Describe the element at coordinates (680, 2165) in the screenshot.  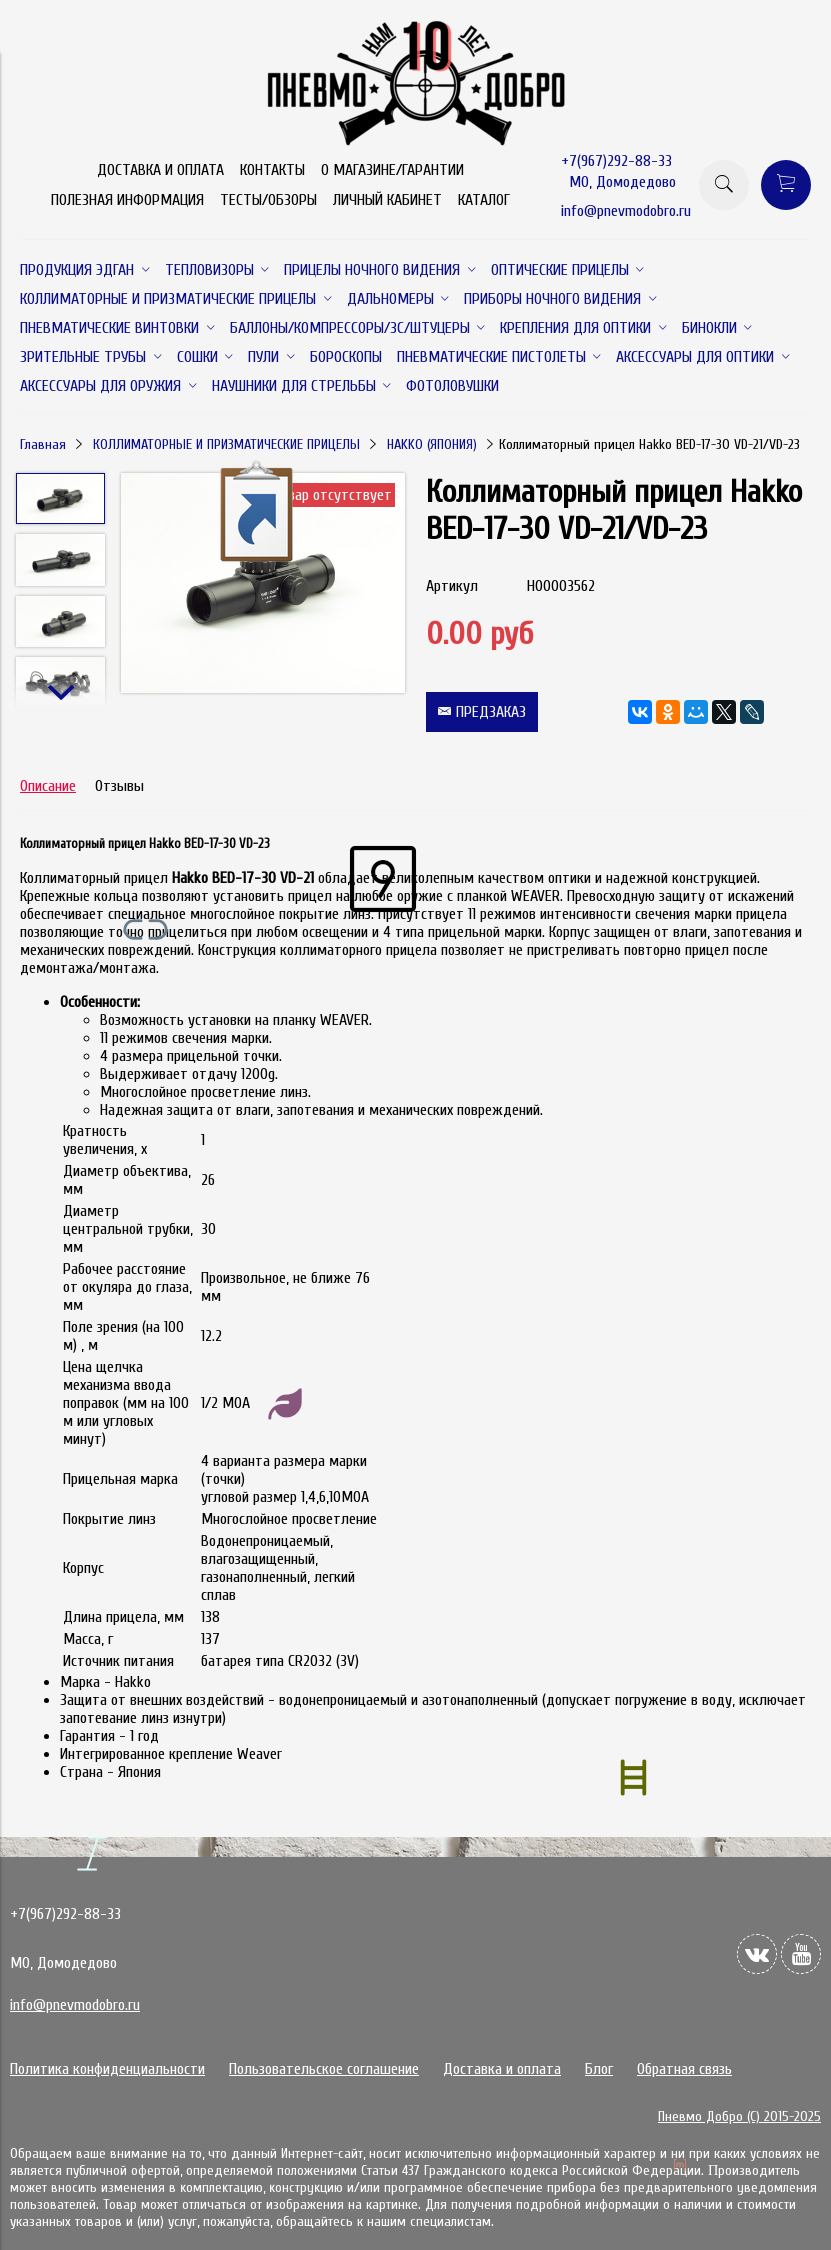
I see `link to Matrix messaging platform` at that location.